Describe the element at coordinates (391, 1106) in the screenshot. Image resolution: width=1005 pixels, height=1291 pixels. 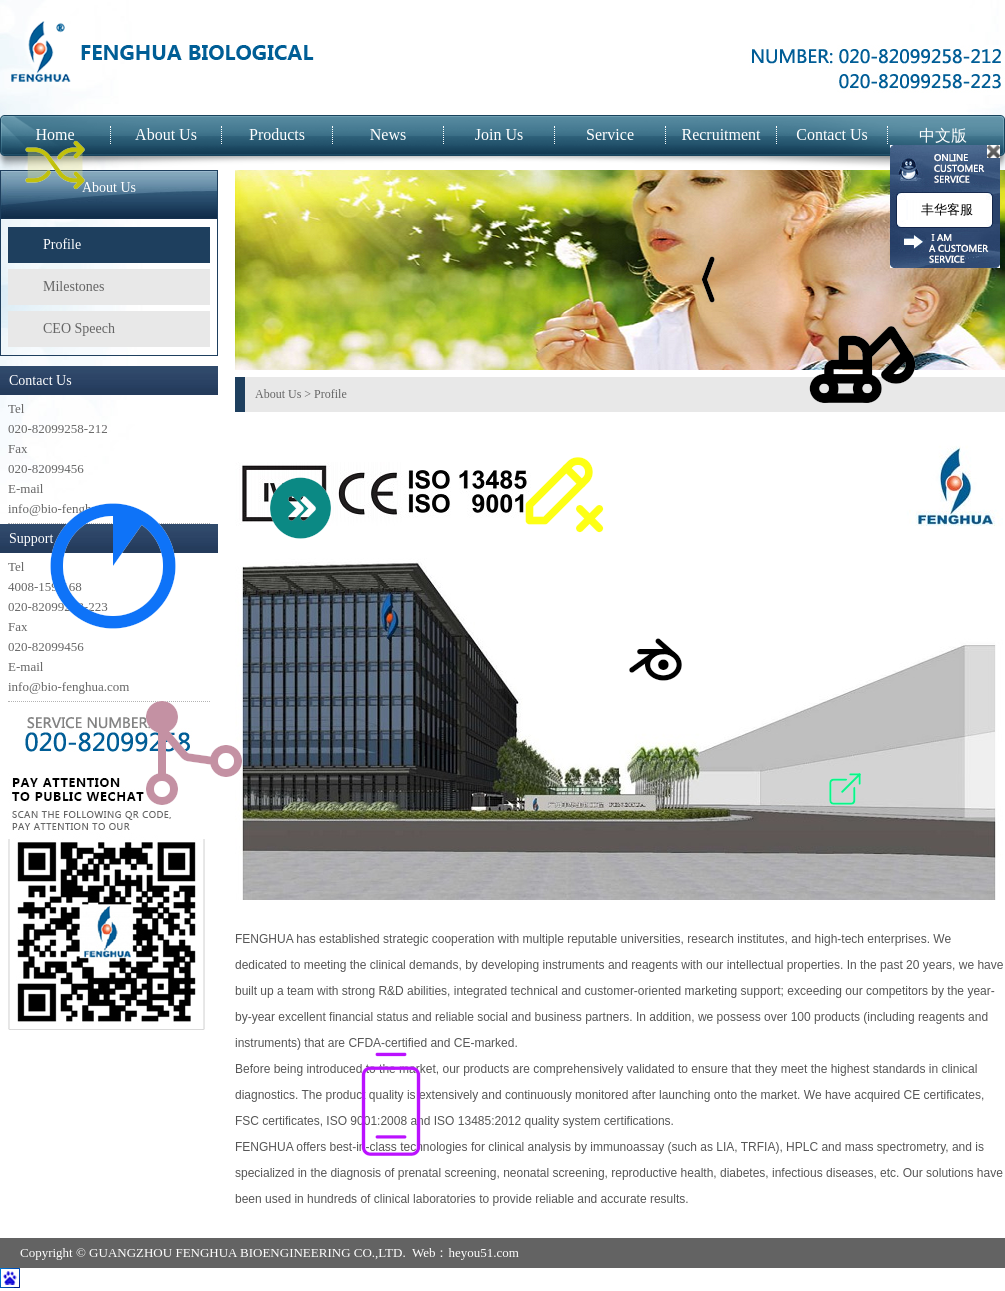
I see `indicates low battery status` at that location.